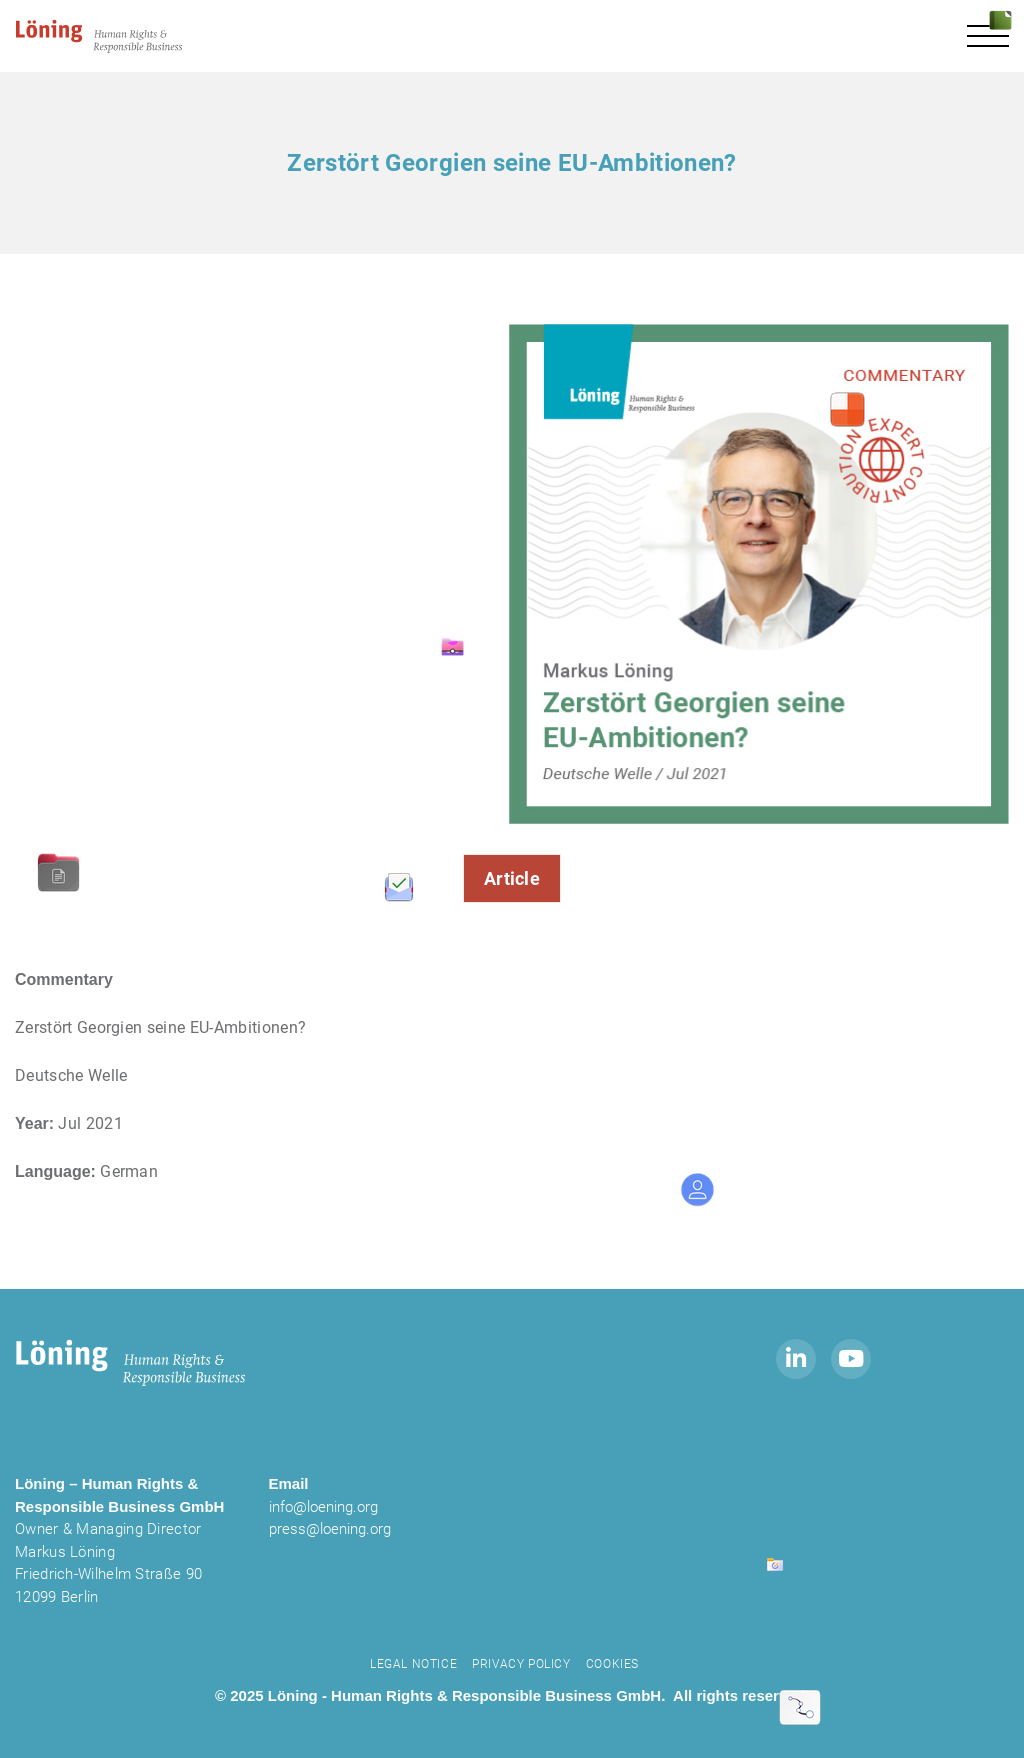  Describe the element at coordinates (399, 888) in the screenshot. I see `mark email as not junk or spam` at that location.